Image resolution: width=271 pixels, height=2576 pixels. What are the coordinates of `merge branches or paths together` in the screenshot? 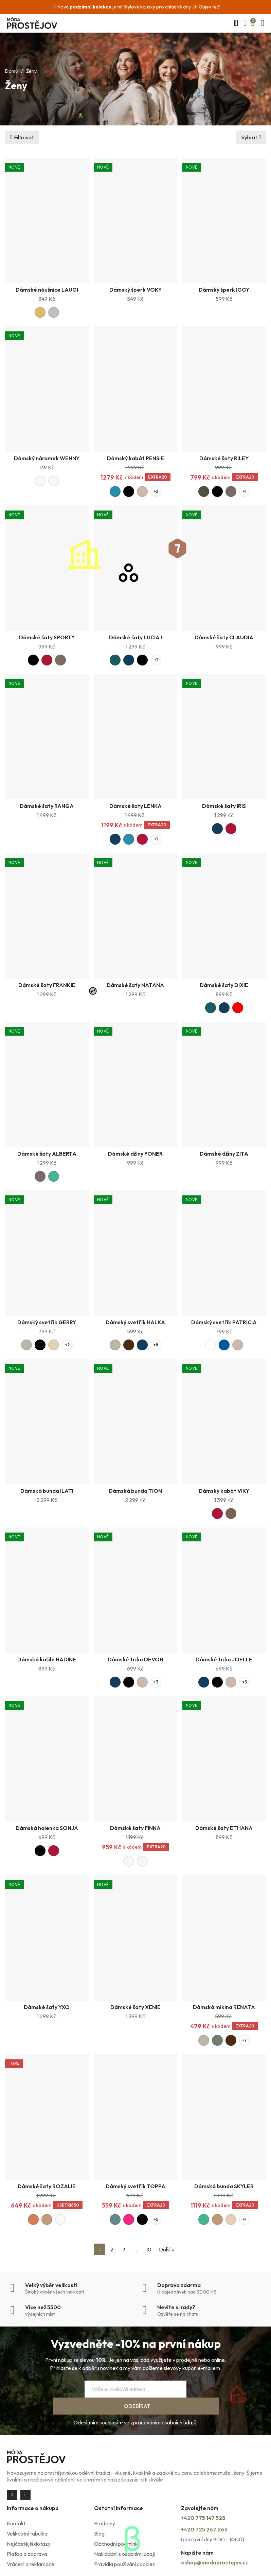 It's located at (80, 116).